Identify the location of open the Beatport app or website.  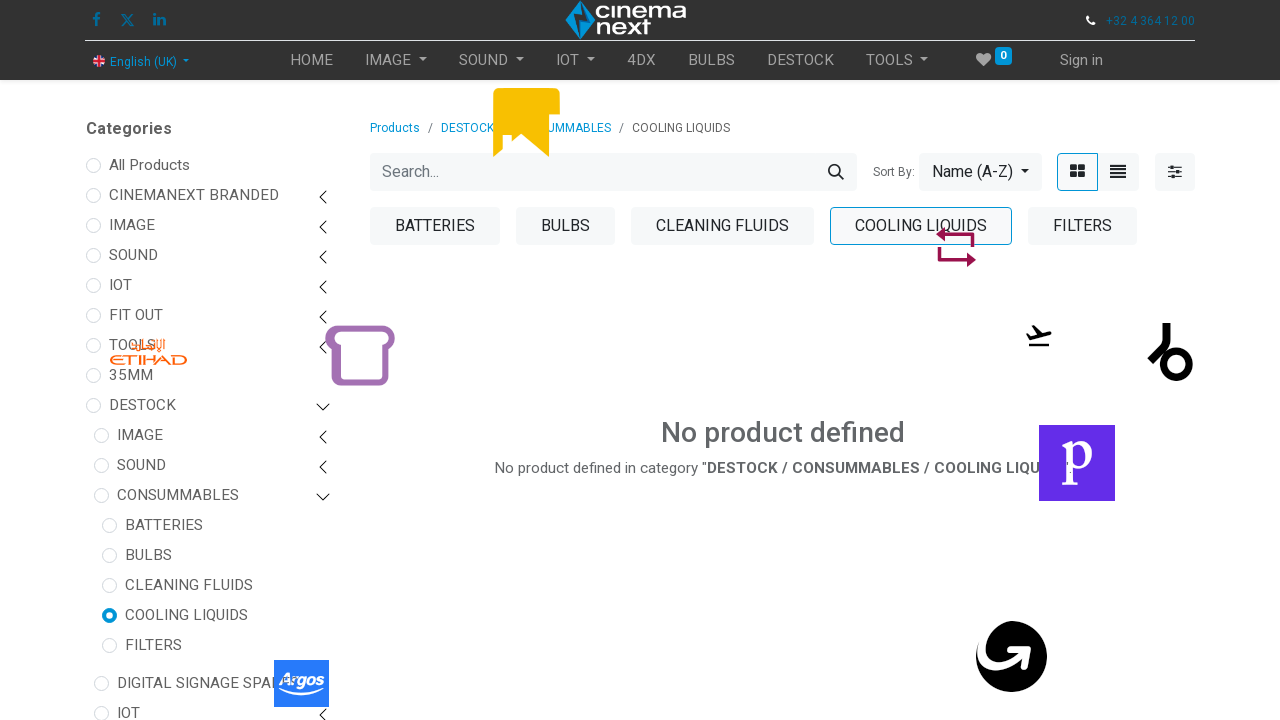
(1170, 352).